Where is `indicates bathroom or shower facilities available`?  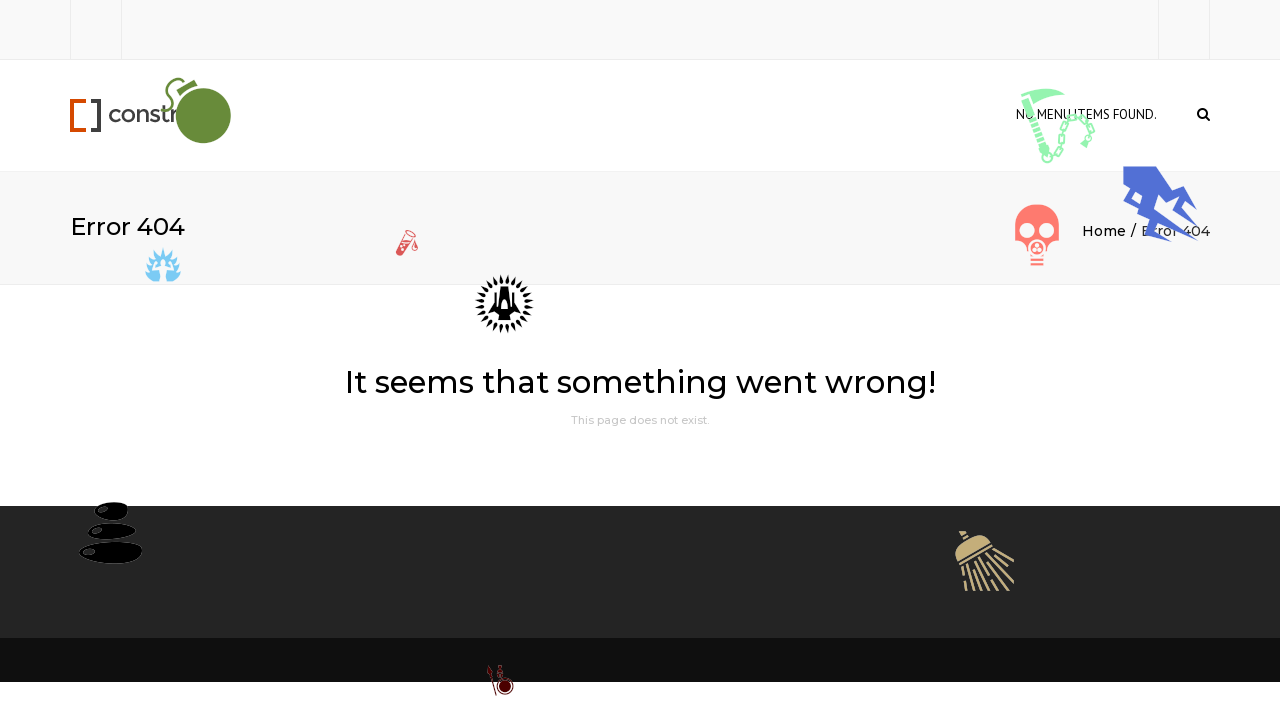
indicates bathroom or shower facilities available is located at coordinates (984, 561).